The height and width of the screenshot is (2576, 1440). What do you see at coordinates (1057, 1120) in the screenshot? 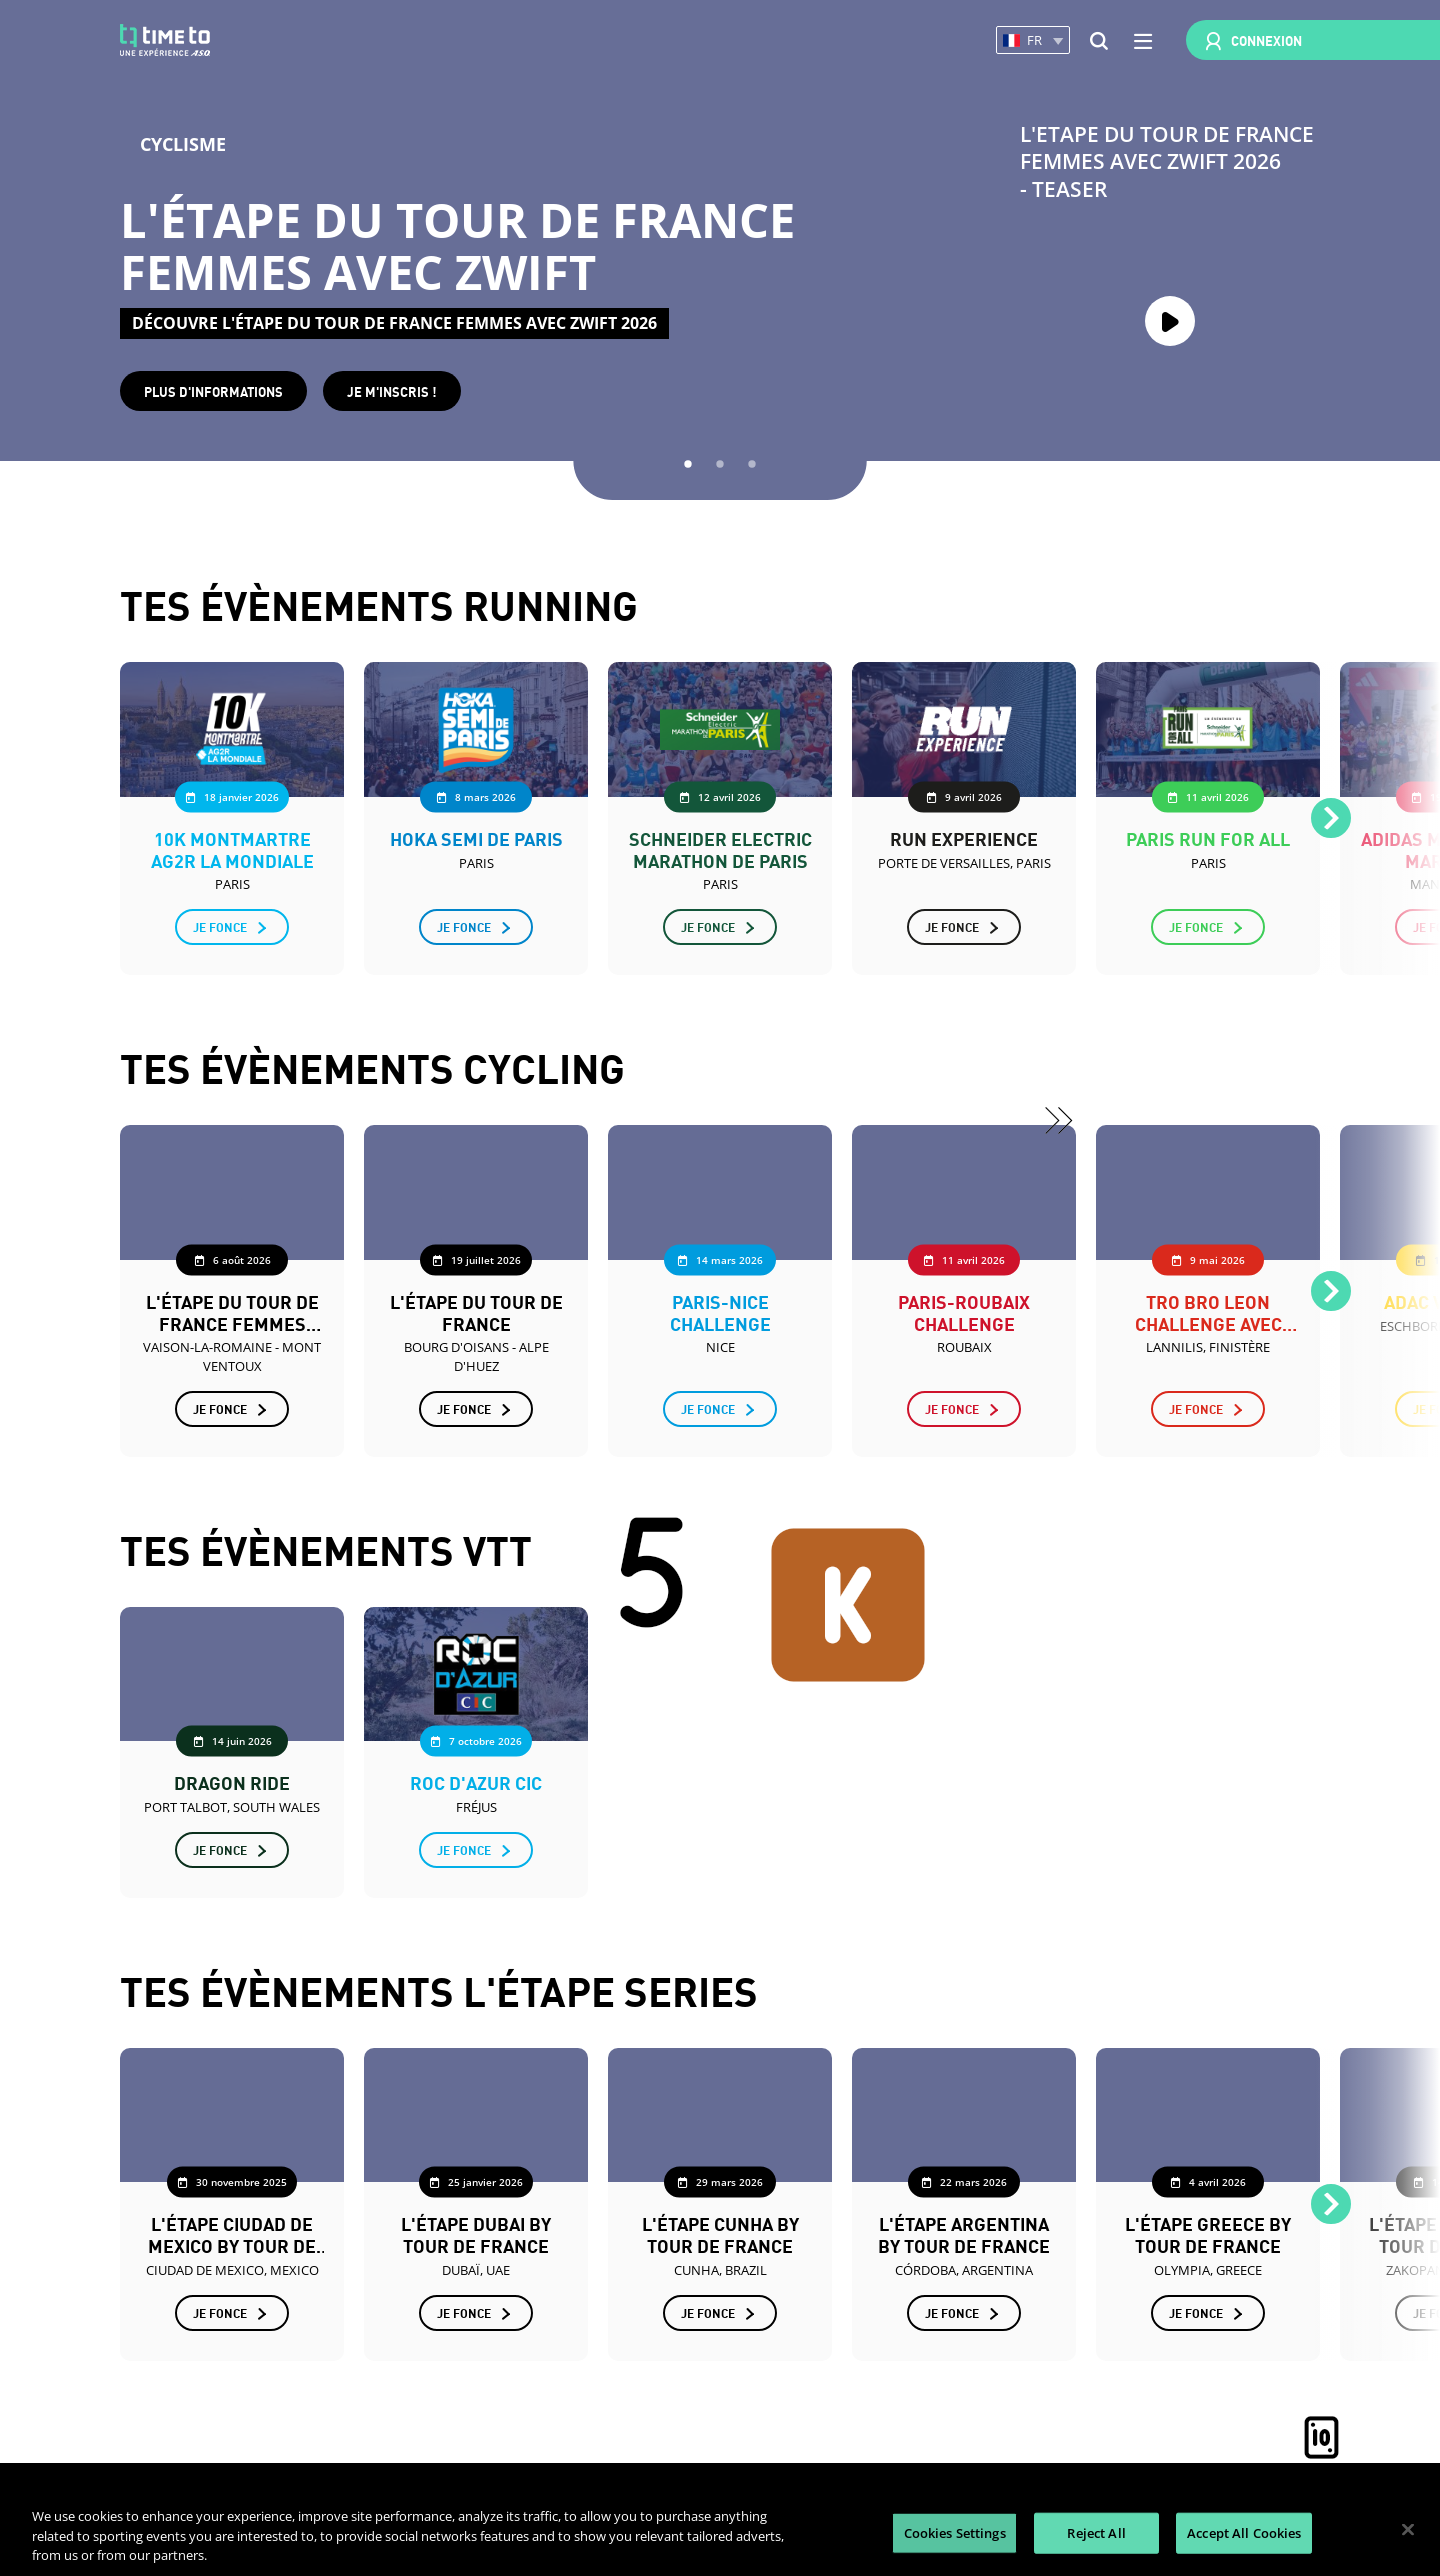
I see `skip forward or advance to next item` at bounding box center [1057, 1120].